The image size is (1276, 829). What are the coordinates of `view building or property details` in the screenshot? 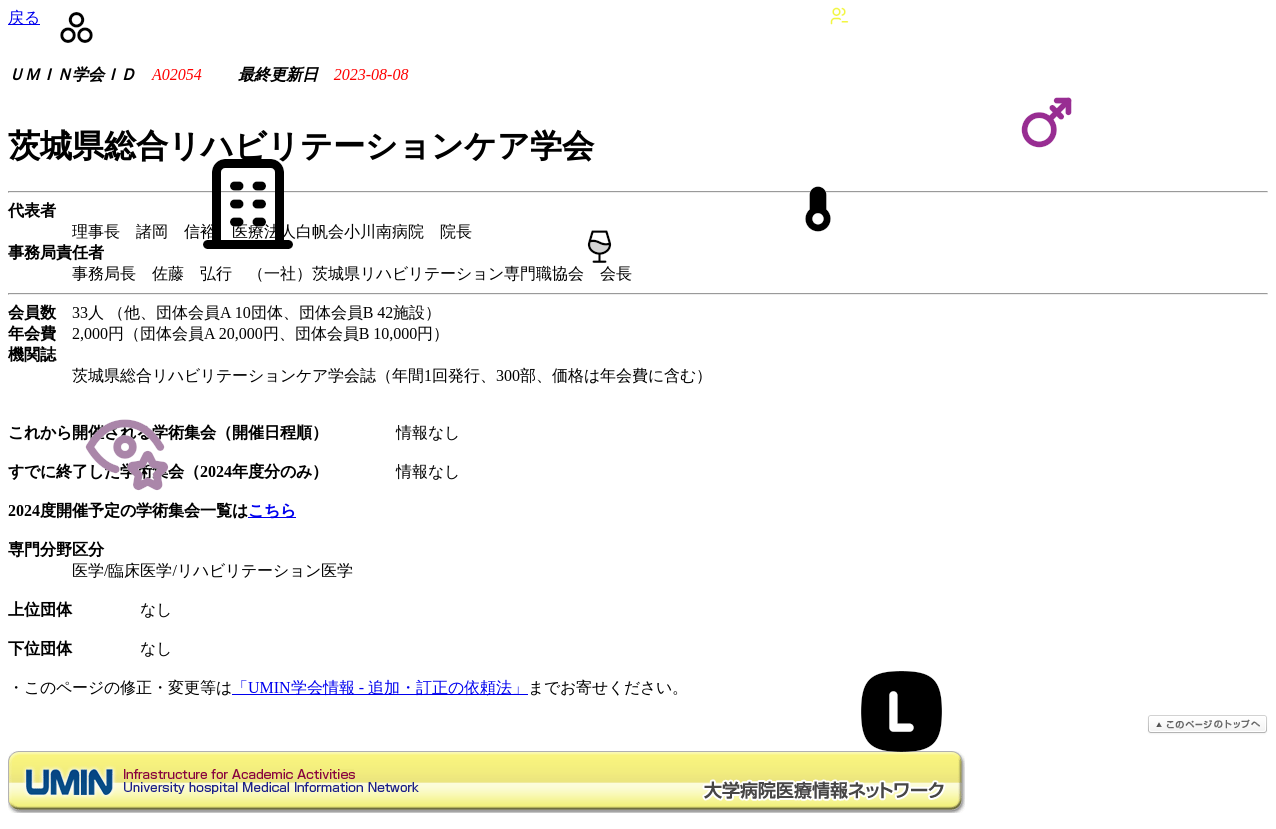 It's located at (248, 204).